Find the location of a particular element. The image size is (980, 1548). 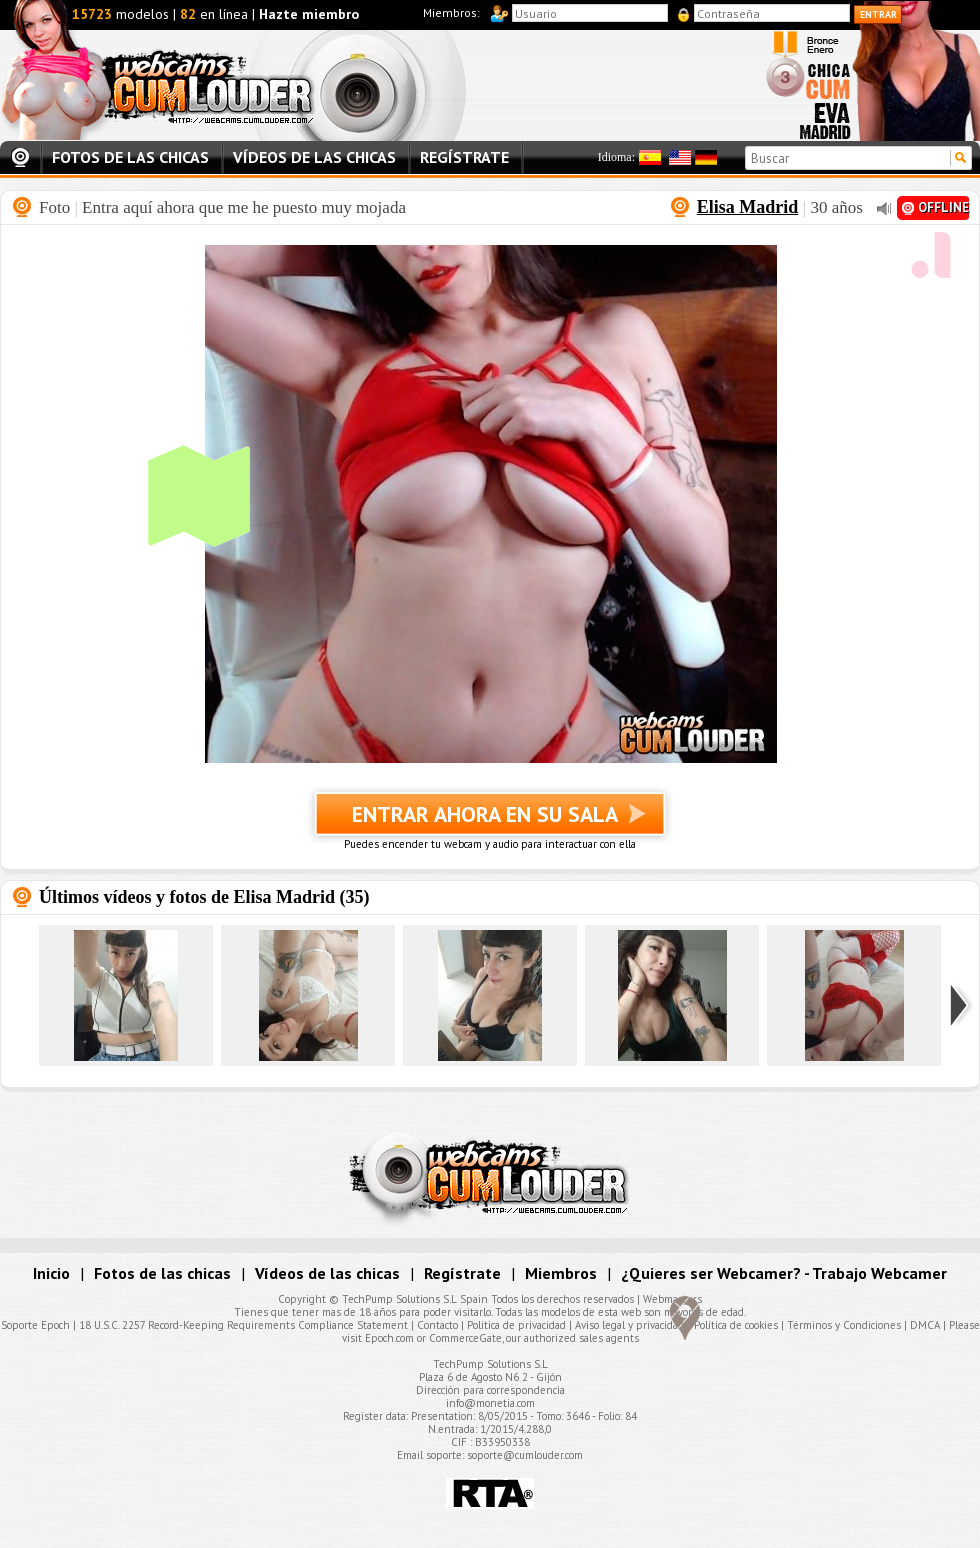

open Google Maps is located at coordinates (685, 1318).